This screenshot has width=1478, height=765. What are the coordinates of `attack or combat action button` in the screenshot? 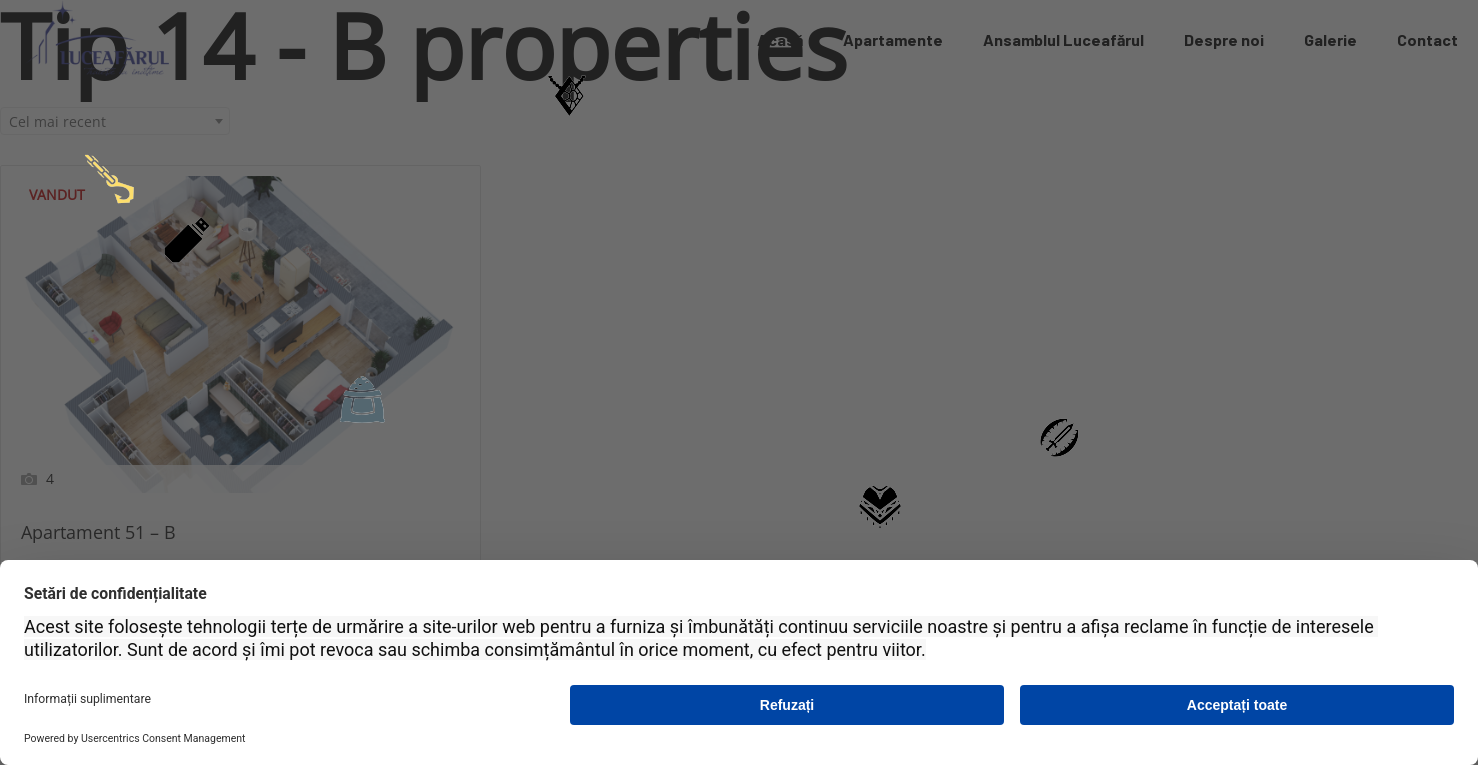 It's located at (1059, 437).